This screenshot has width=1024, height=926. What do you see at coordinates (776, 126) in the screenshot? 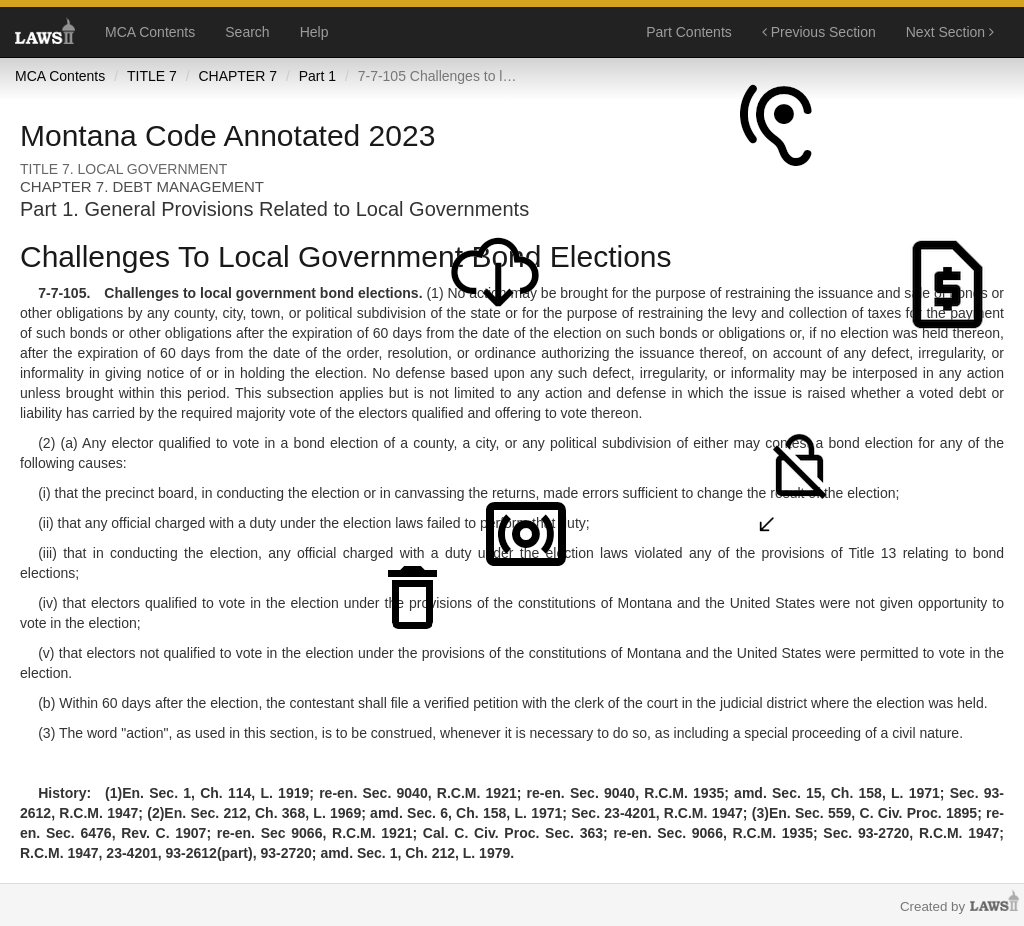
I see `access hearing or audio accessibility settings` at bounding box center [776, 126].